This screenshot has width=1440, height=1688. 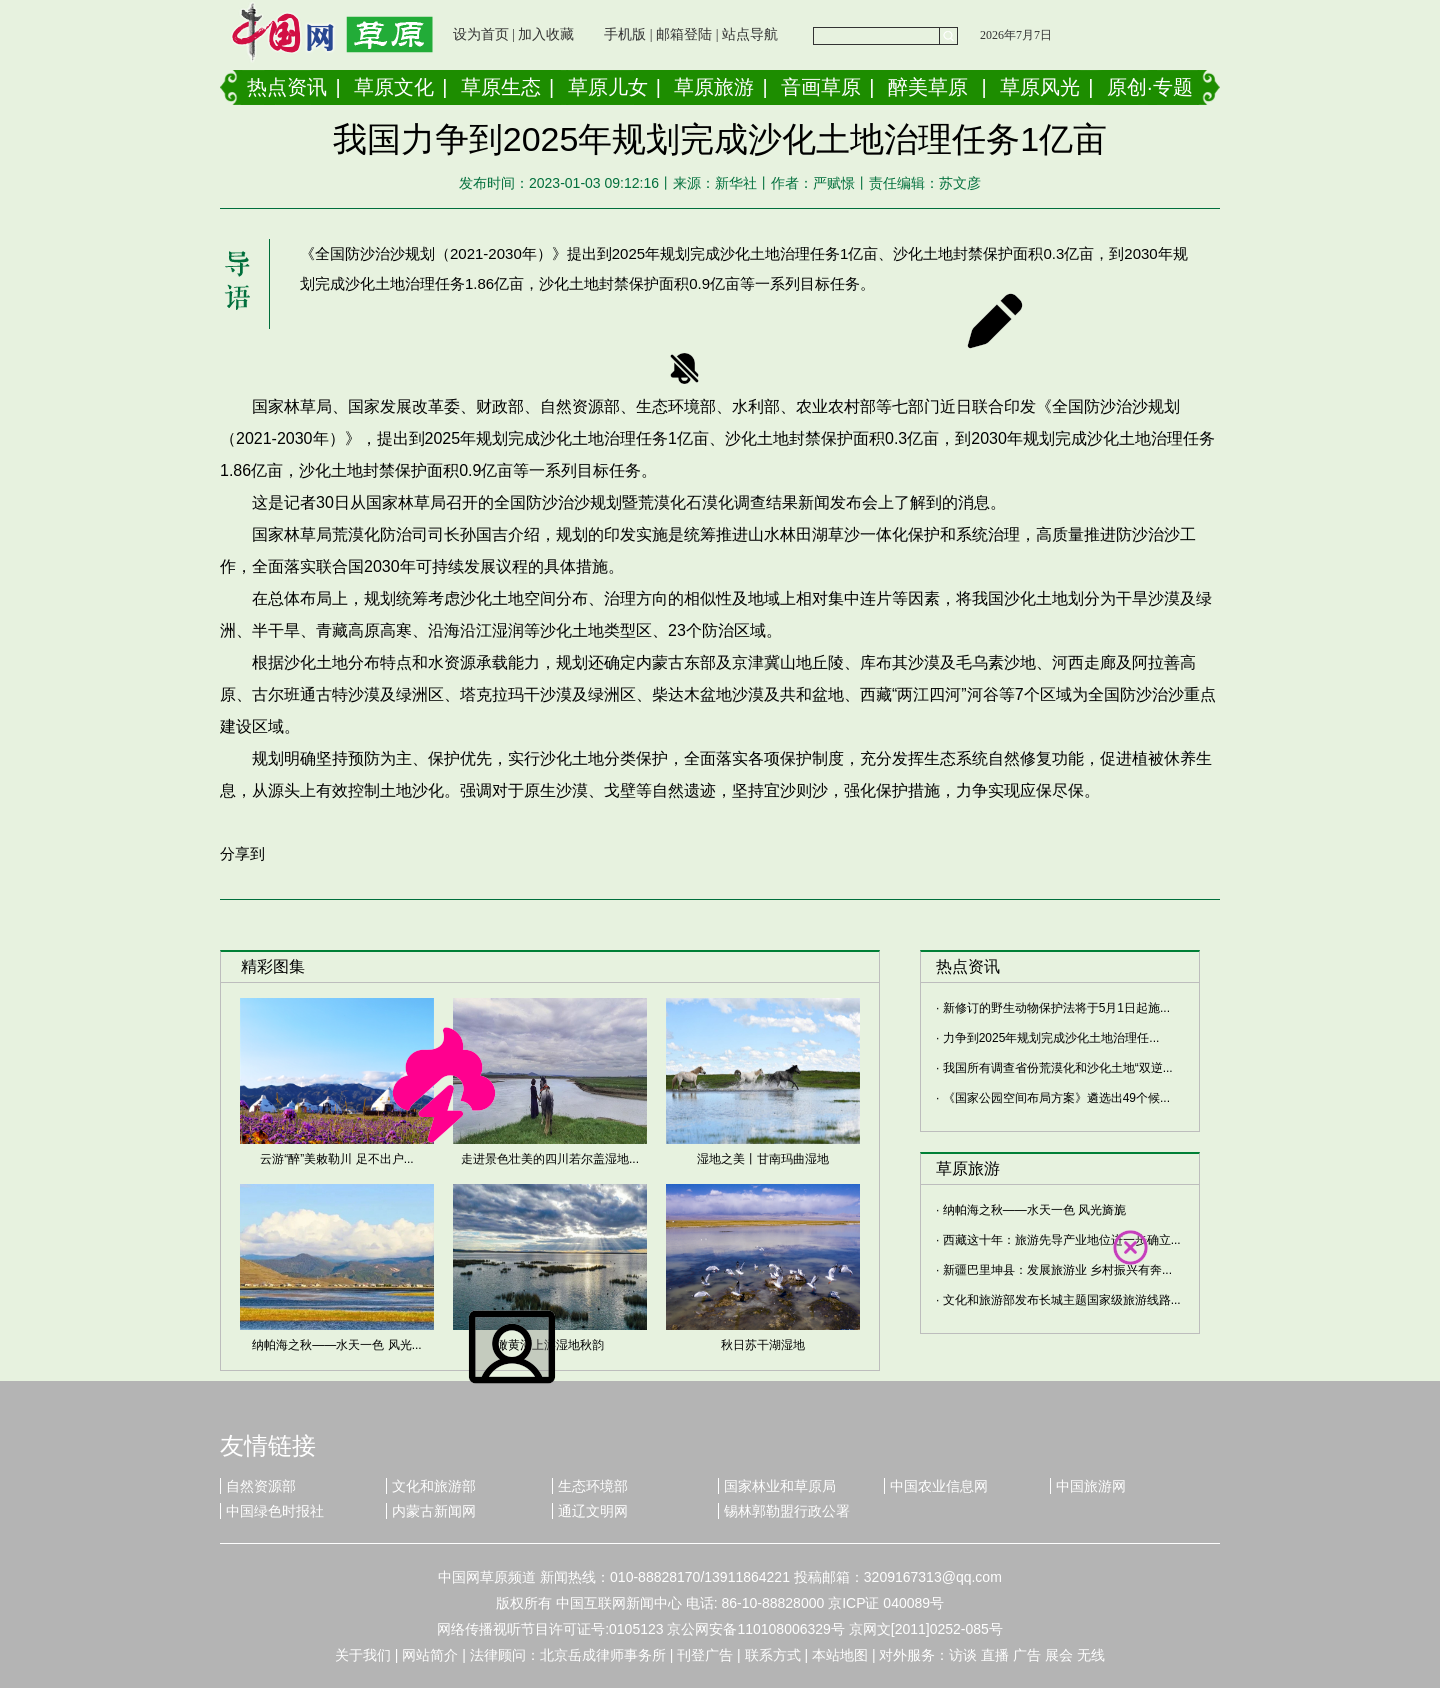 What do you see at coordinates (444, 1085) in the screenshot?
I see `indicates something went wrong or an error occurred` at bounding box center [444, 1085].